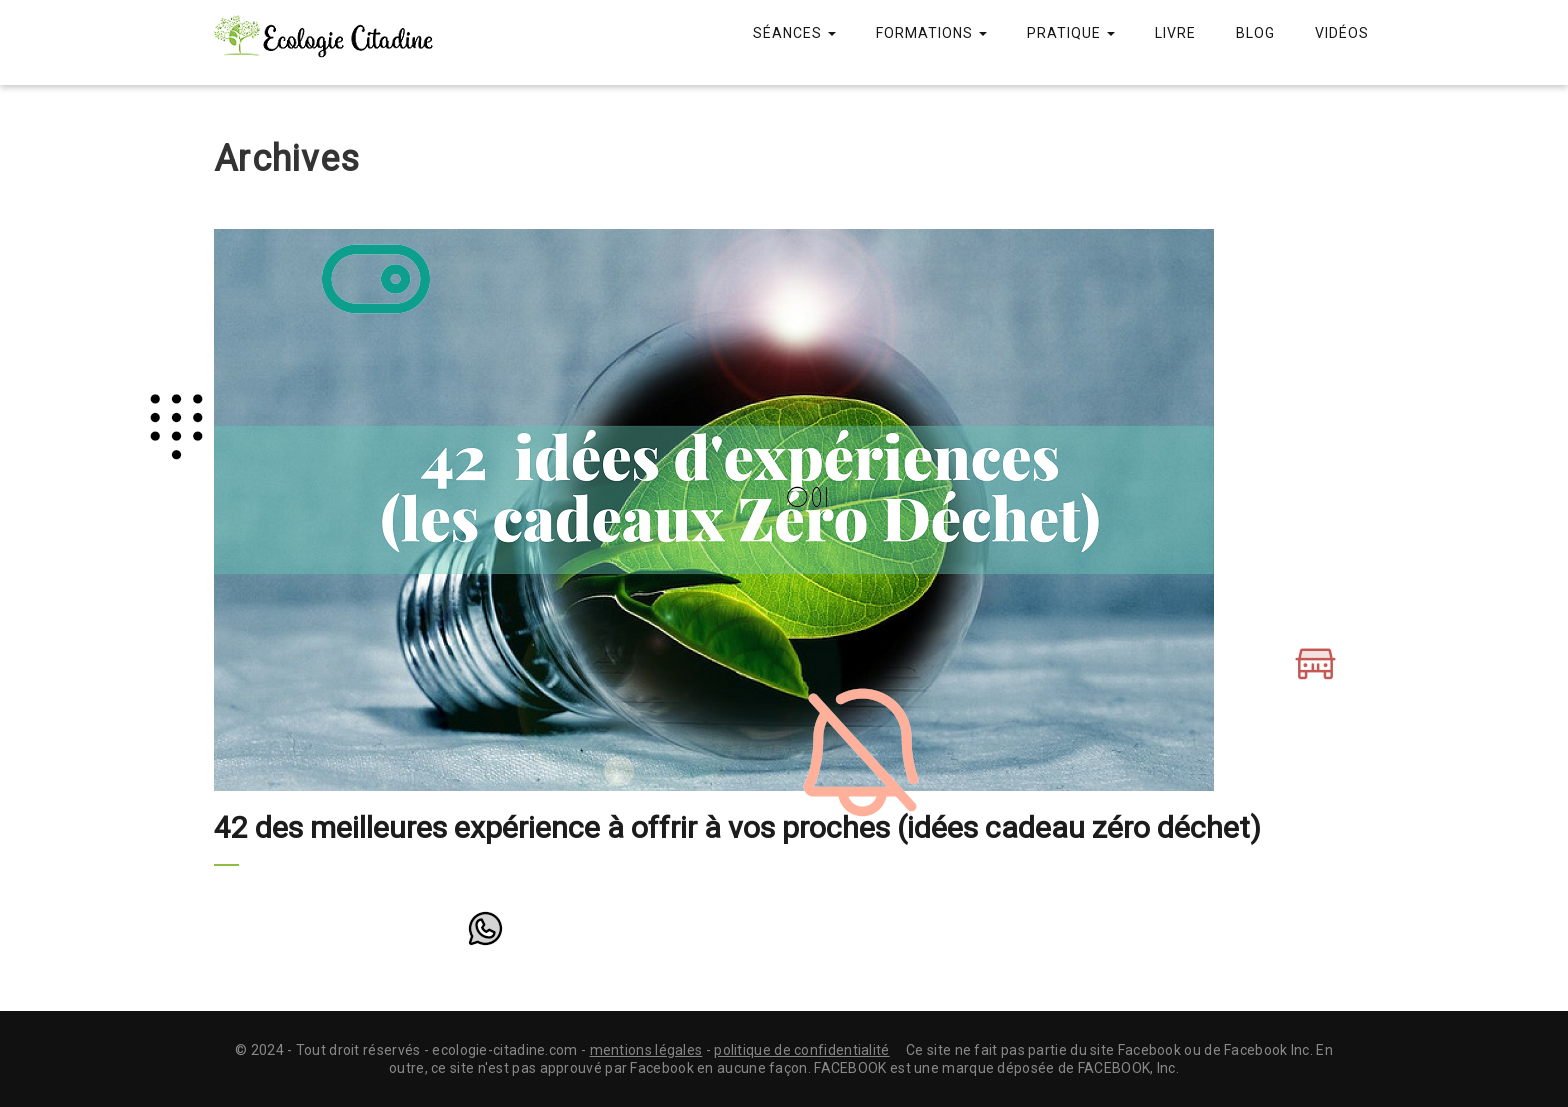  I want to click on select off-road or adventure vehicle type, so click(1315, 664).